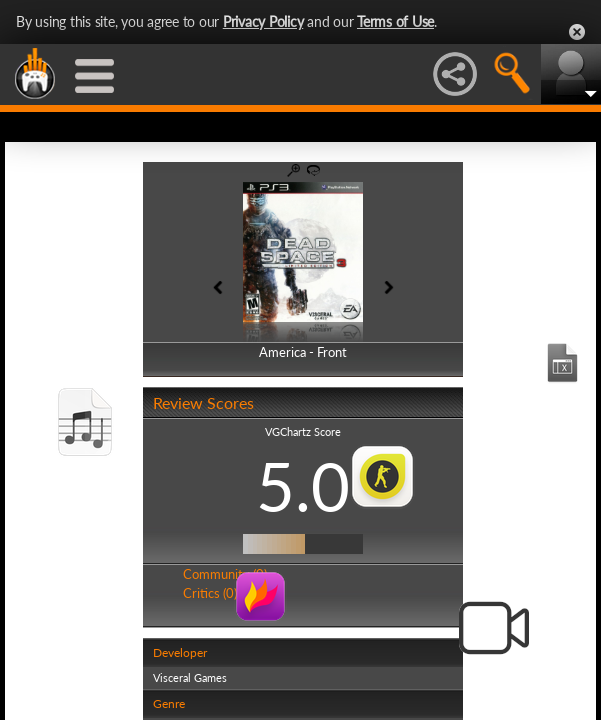 This screenshot has width=601, height=720. Describe the element at coordinates (562, 363) in the screenshot. I see `a macbinary file type indicator` at that location.